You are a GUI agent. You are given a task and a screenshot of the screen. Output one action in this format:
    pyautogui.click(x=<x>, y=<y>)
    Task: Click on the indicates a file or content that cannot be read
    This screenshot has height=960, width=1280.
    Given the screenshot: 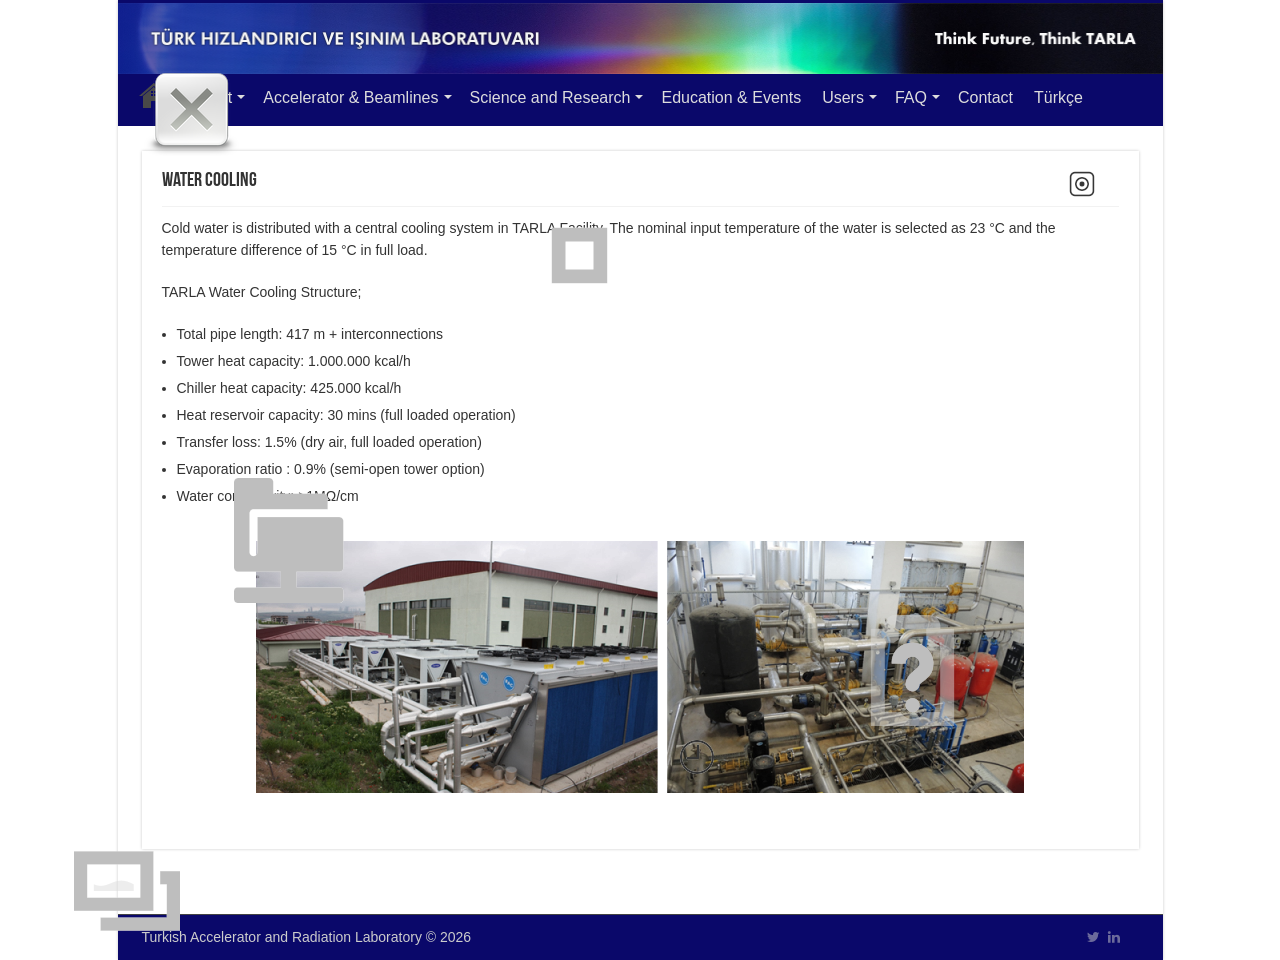 What is the action you would take?
    pyautogui.click(x=192, y=113)
    